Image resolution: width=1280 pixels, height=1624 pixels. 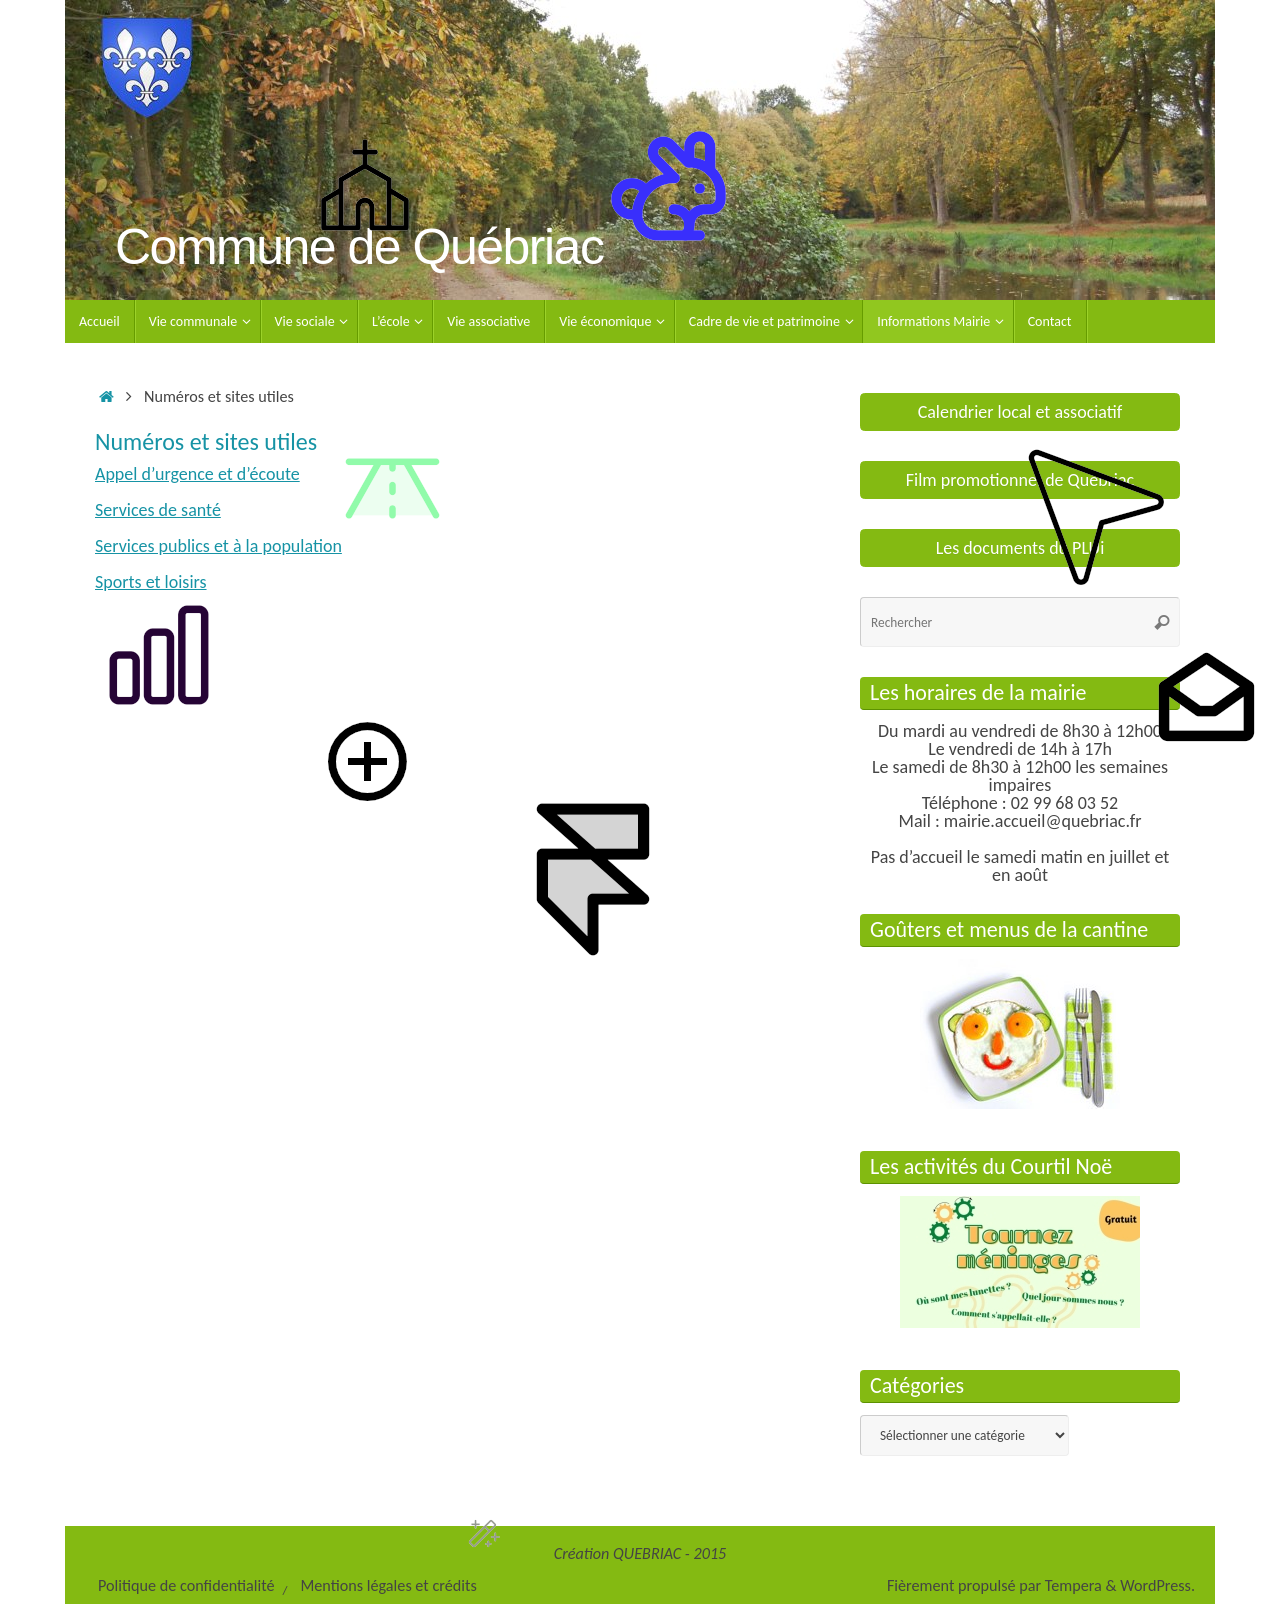 What do you see at coordinates (593, 871) in the screenshot?
I see `open framer app` at bounding box center [593, 871].